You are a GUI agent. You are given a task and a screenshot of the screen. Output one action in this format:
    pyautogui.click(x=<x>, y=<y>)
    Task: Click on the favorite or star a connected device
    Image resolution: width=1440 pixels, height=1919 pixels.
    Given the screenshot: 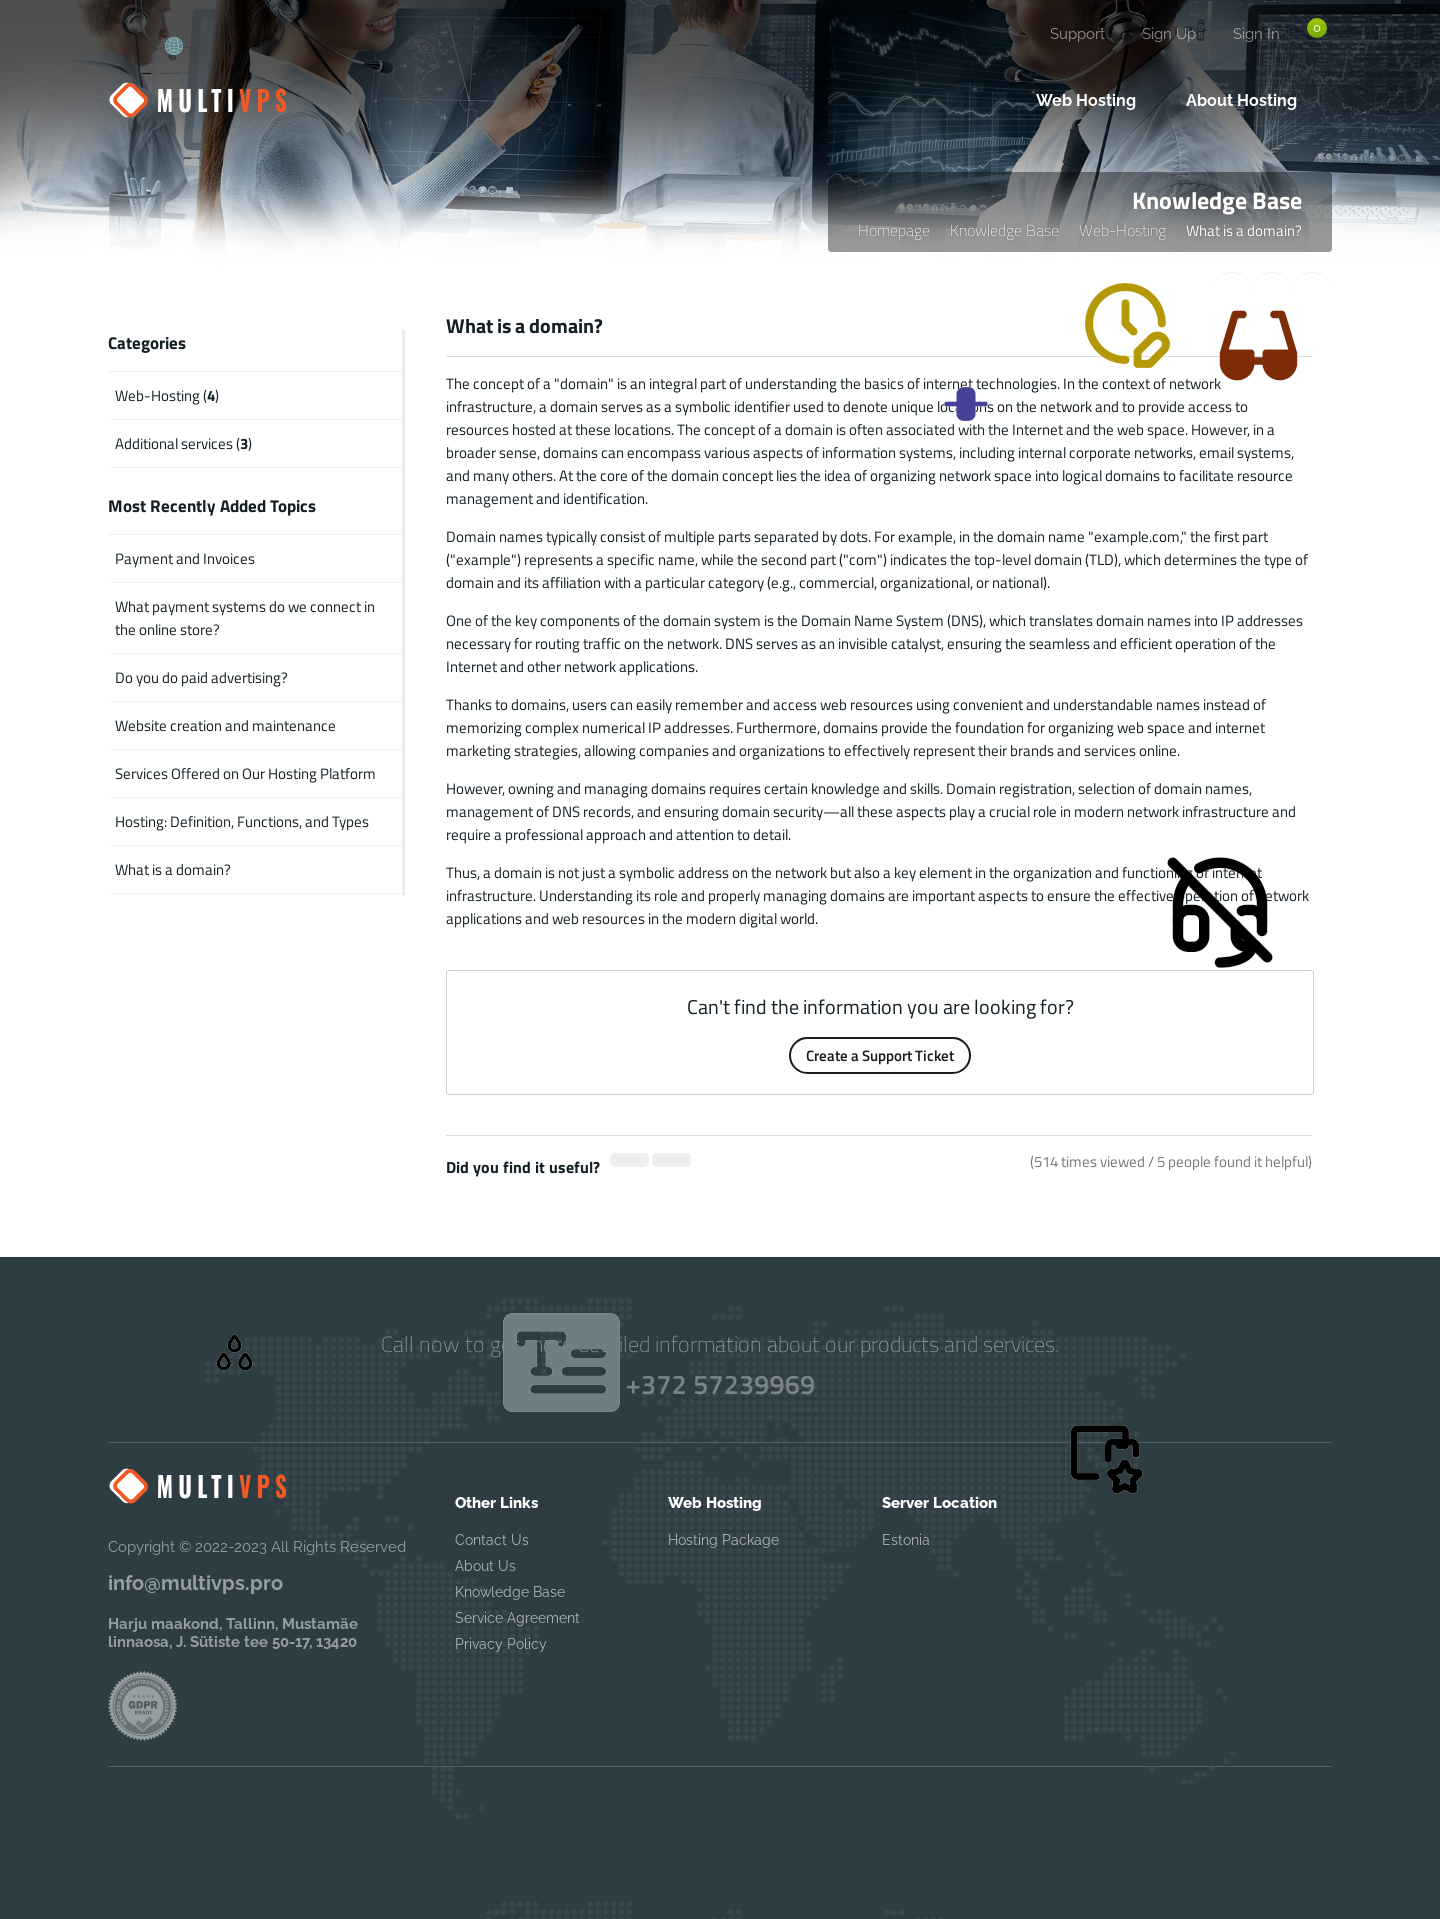 What is the action you would take?
    pyautogui.click(x=1105, y=1456)
    